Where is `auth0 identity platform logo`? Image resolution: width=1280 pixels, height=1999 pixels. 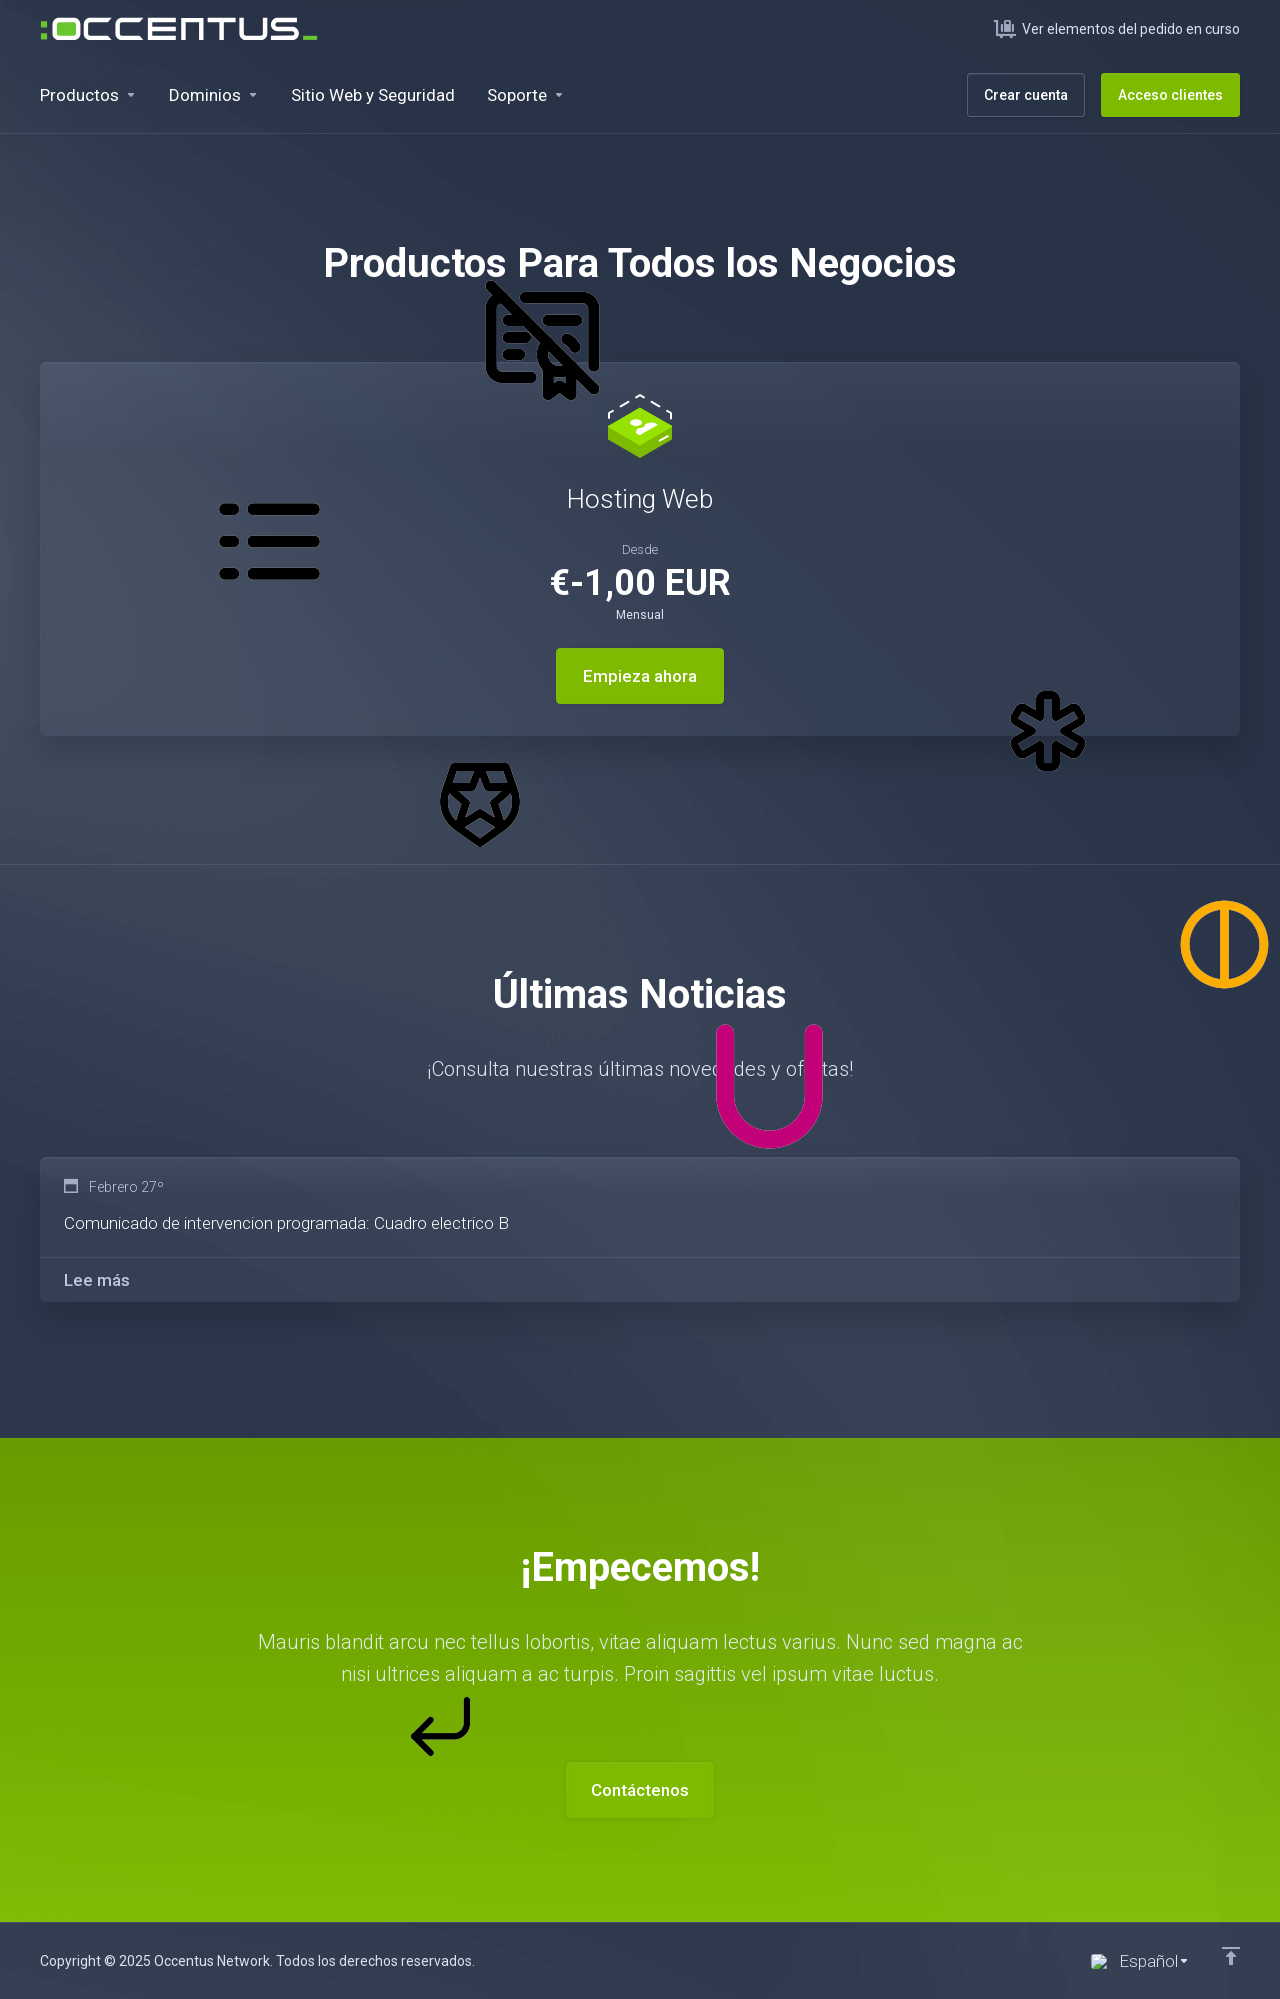
auth0 identity platform logo is located at coordinates (480, 803).